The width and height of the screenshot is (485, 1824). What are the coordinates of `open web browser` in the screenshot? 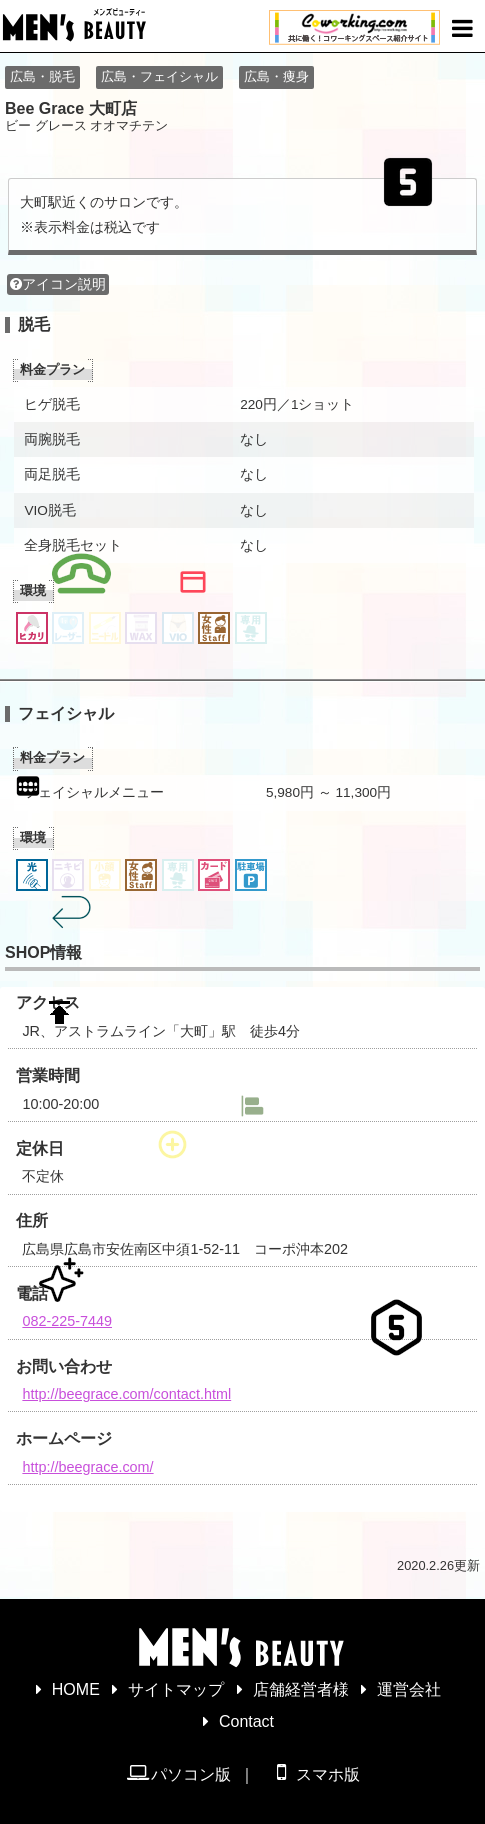 It's located at (193, 582).